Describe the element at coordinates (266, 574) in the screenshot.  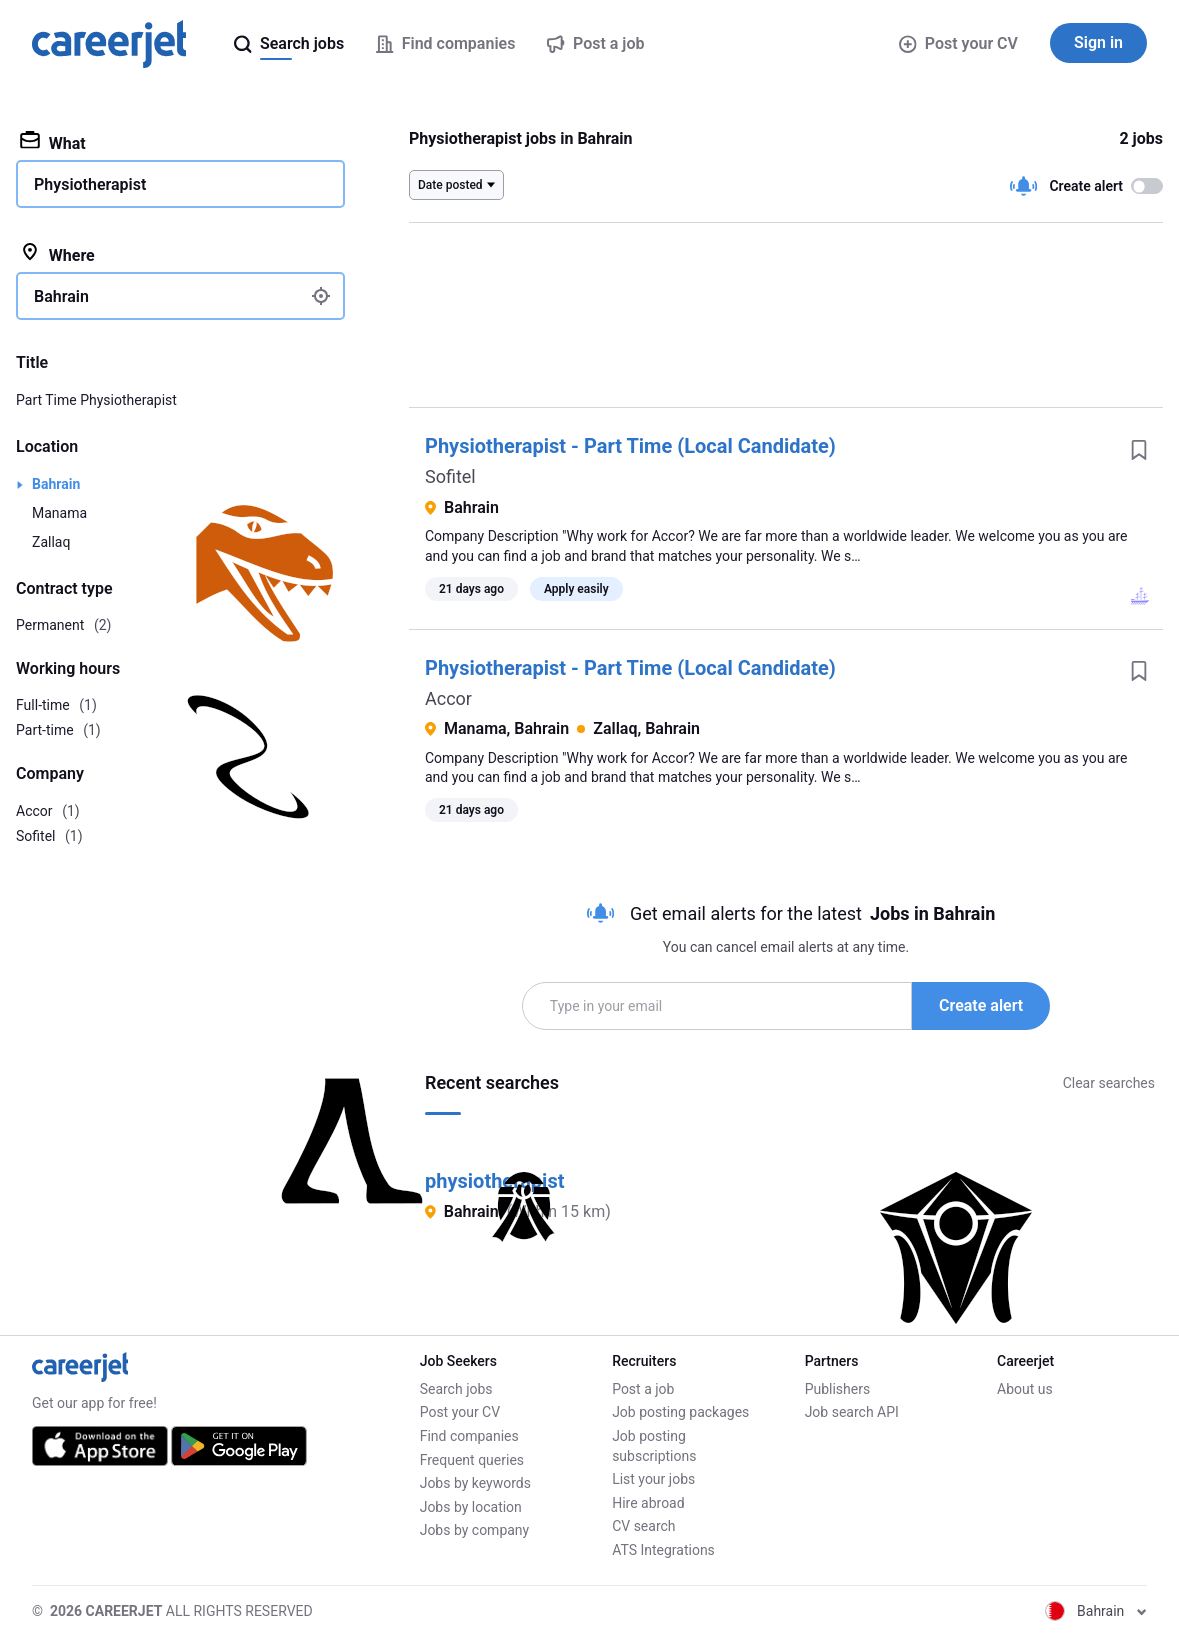
I see `select ninja velociraptor character` at that location.